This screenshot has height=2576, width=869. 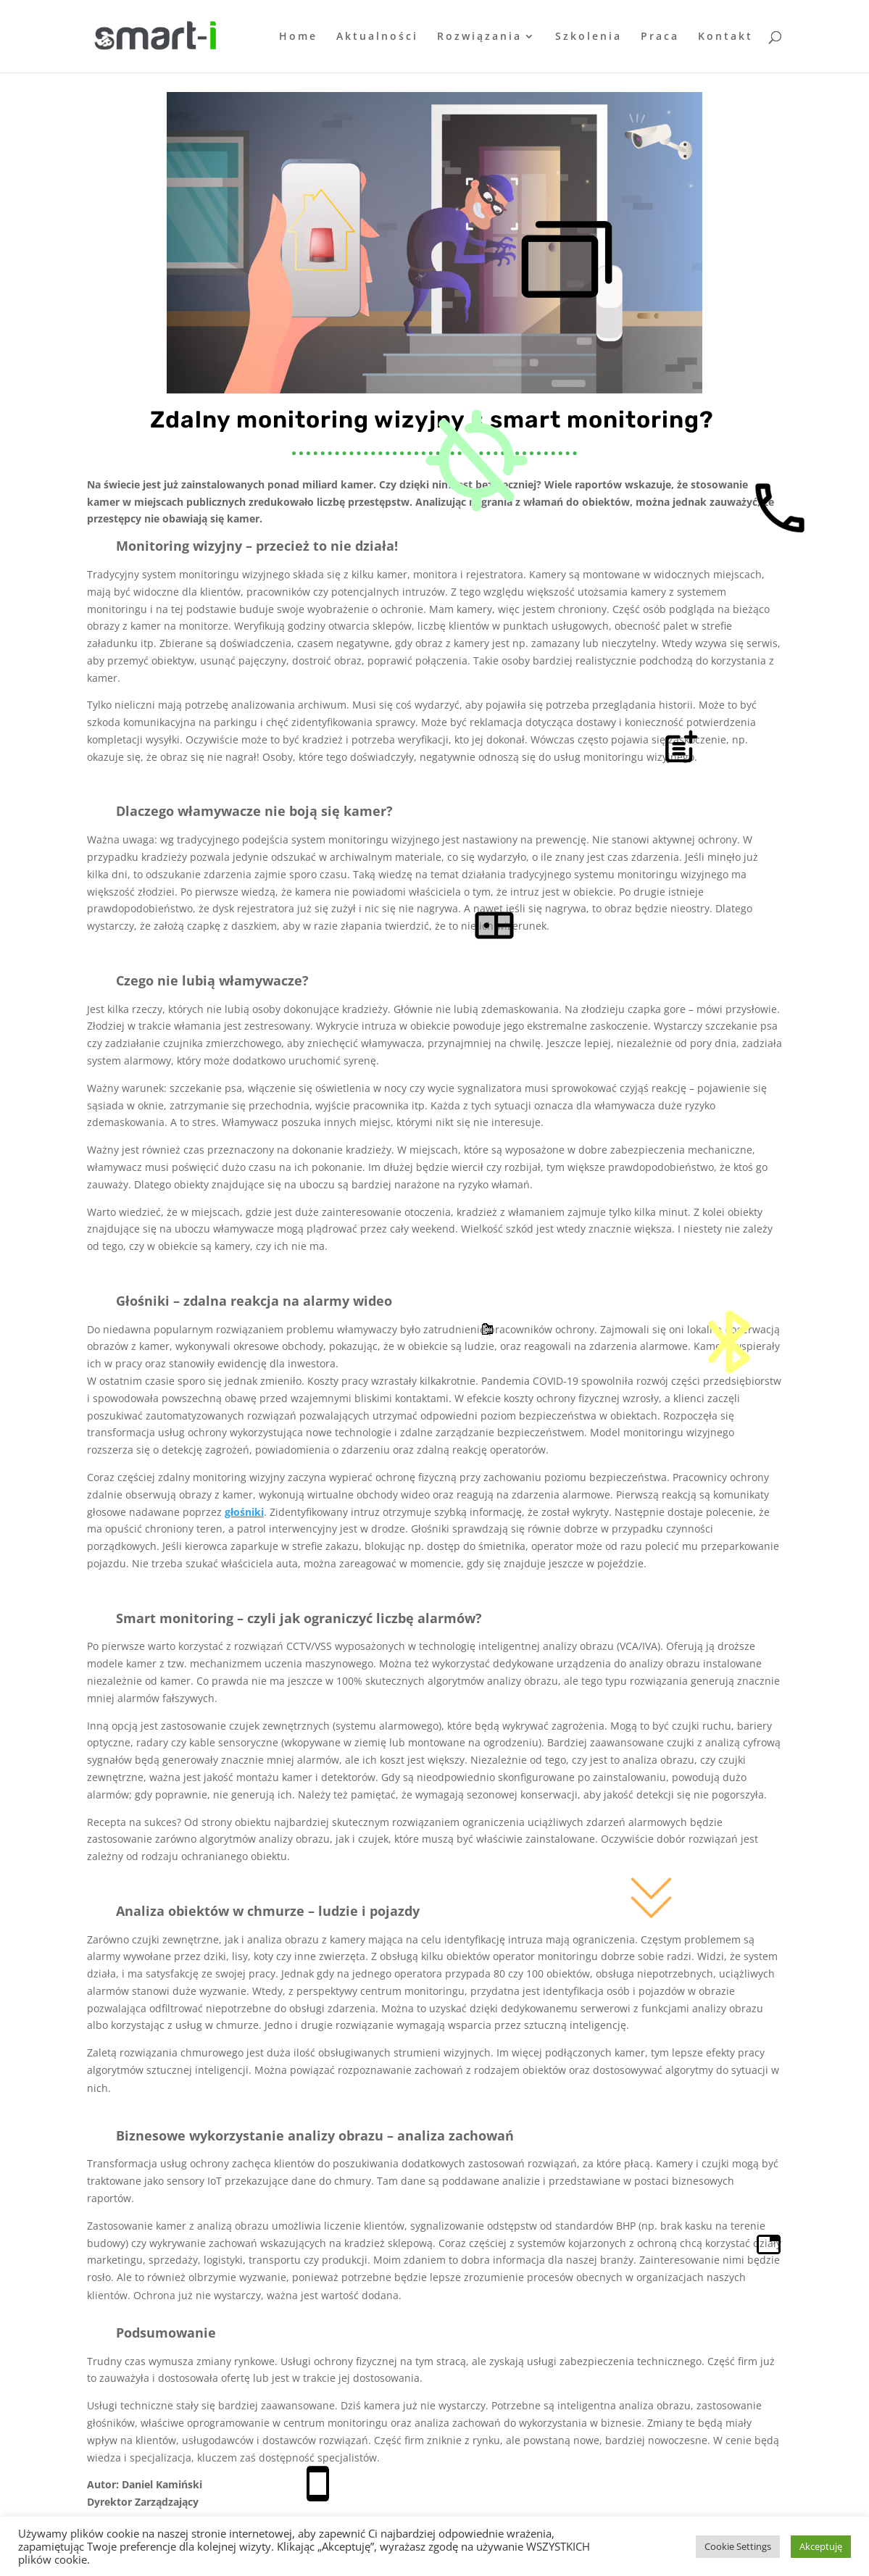 I want to click on location services disabled, so click(x=476, y=460).